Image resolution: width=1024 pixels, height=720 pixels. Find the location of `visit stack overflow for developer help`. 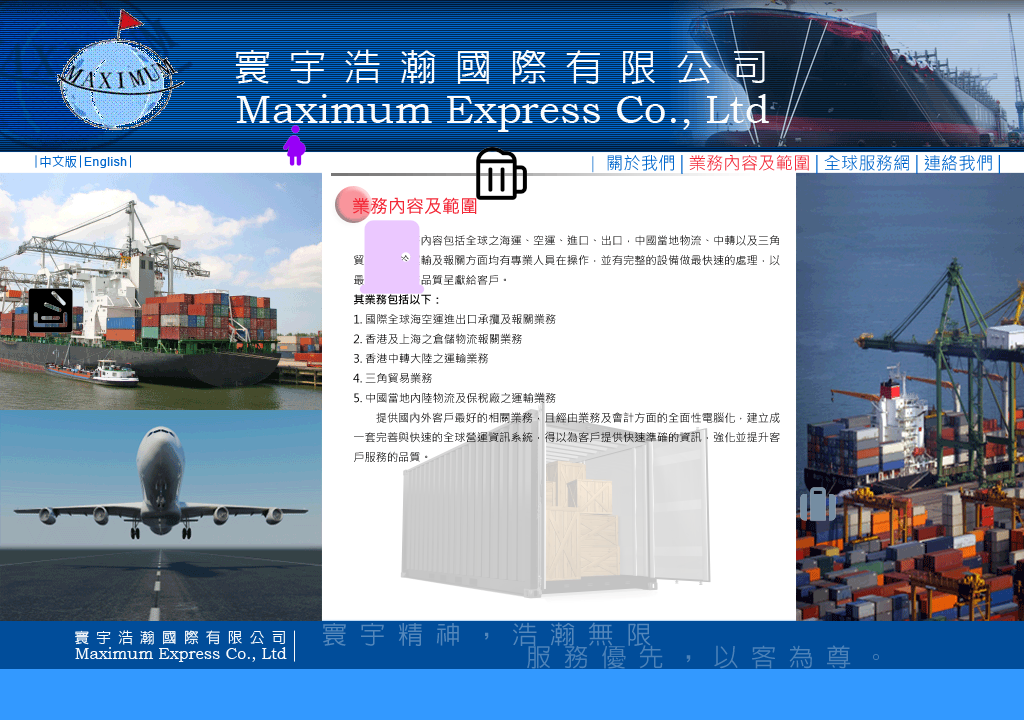

visit stack overflow for developer help is located at coordinates (50, 310).